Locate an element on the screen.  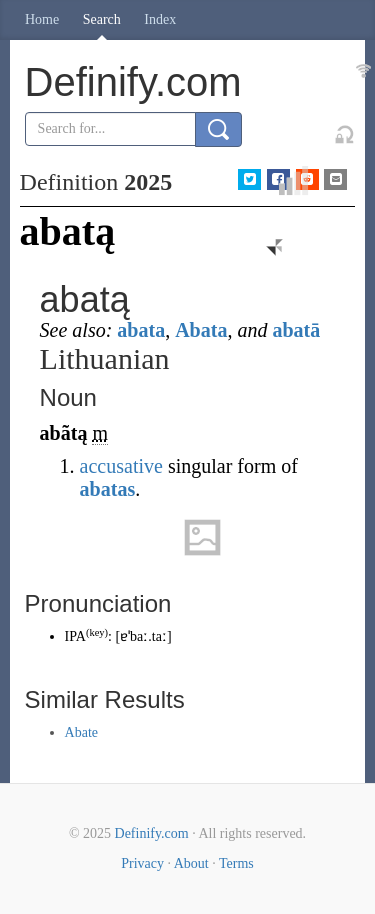
indicates moderate cellular signal strength is located at coordinates (294, 181).